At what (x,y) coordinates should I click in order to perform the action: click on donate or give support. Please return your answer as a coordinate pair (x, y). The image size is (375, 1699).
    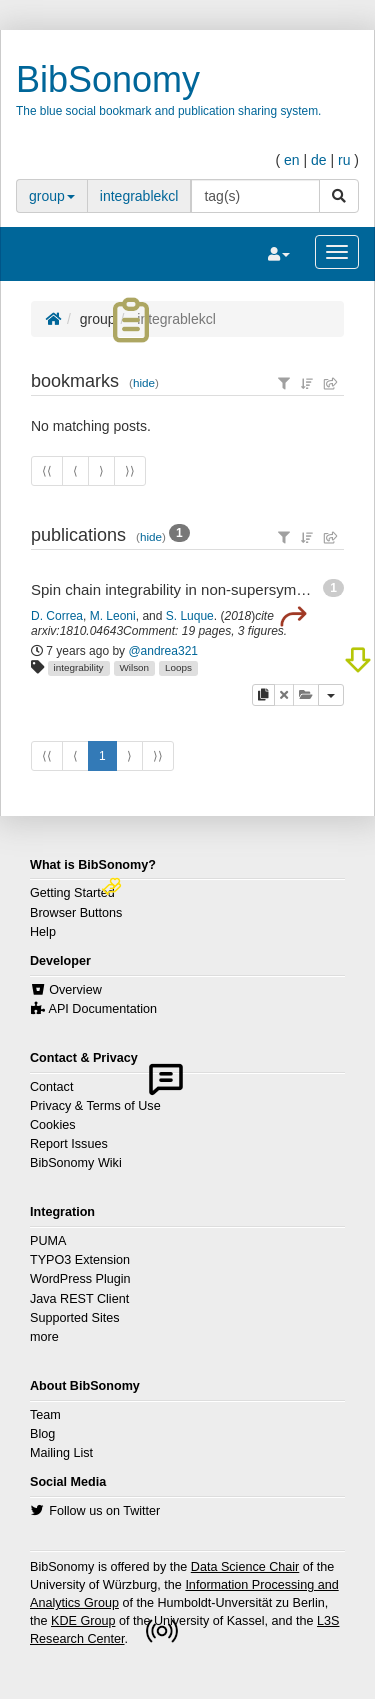
    Looking at the image, I should click on (111, 886).